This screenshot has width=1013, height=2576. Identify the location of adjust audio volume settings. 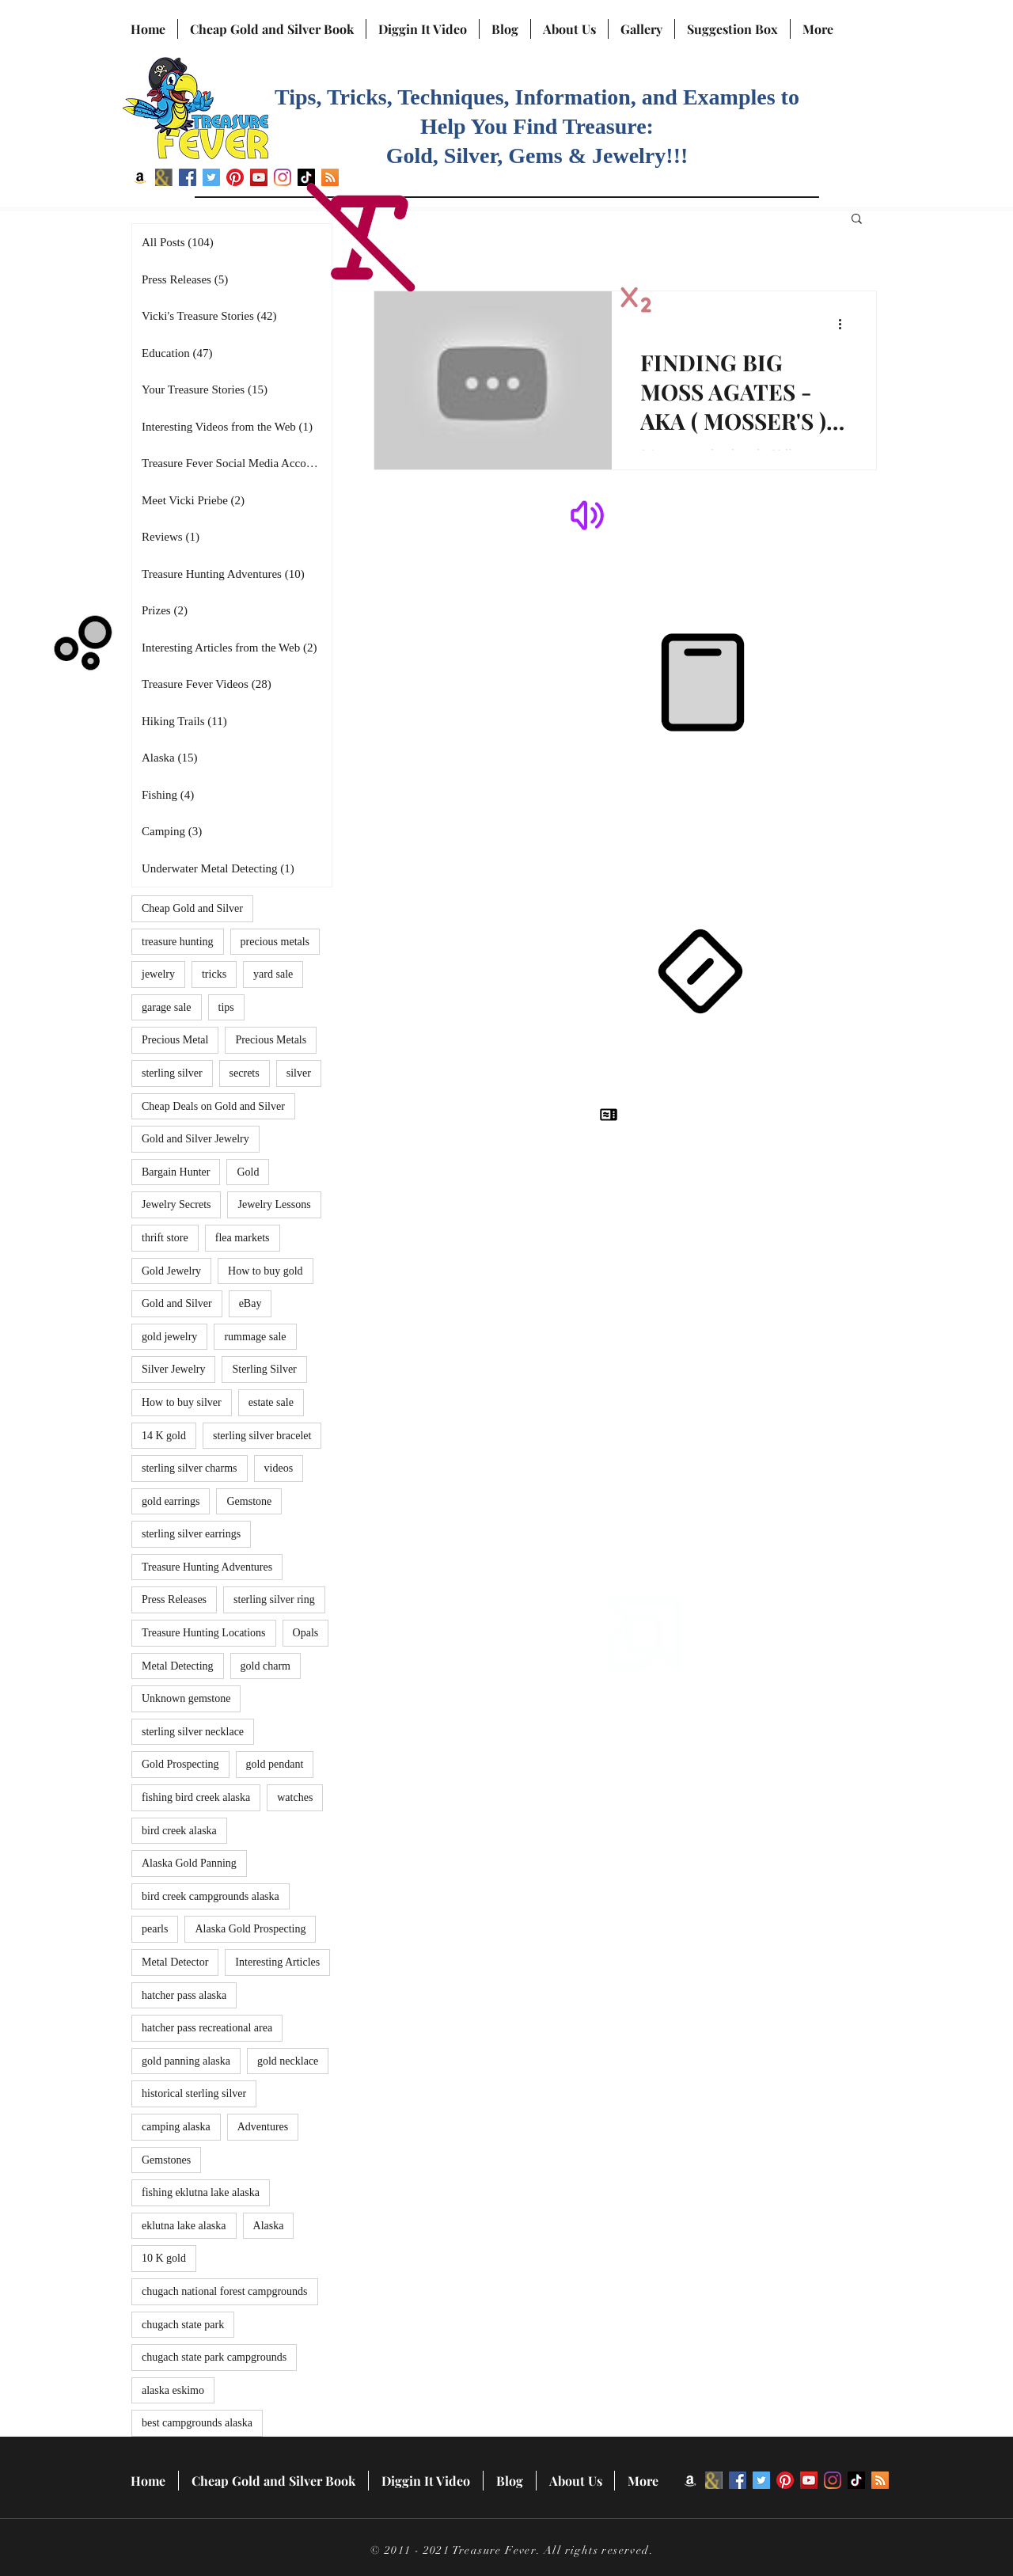
(587, 515).